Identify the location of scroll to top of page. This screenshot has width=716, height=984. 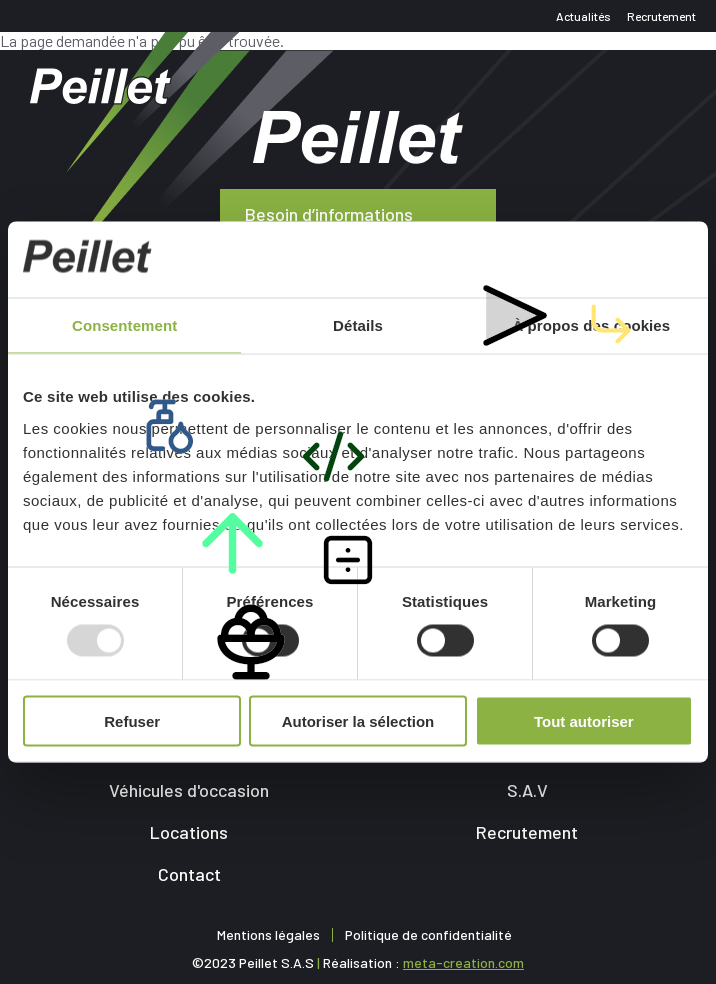
(232, 543).